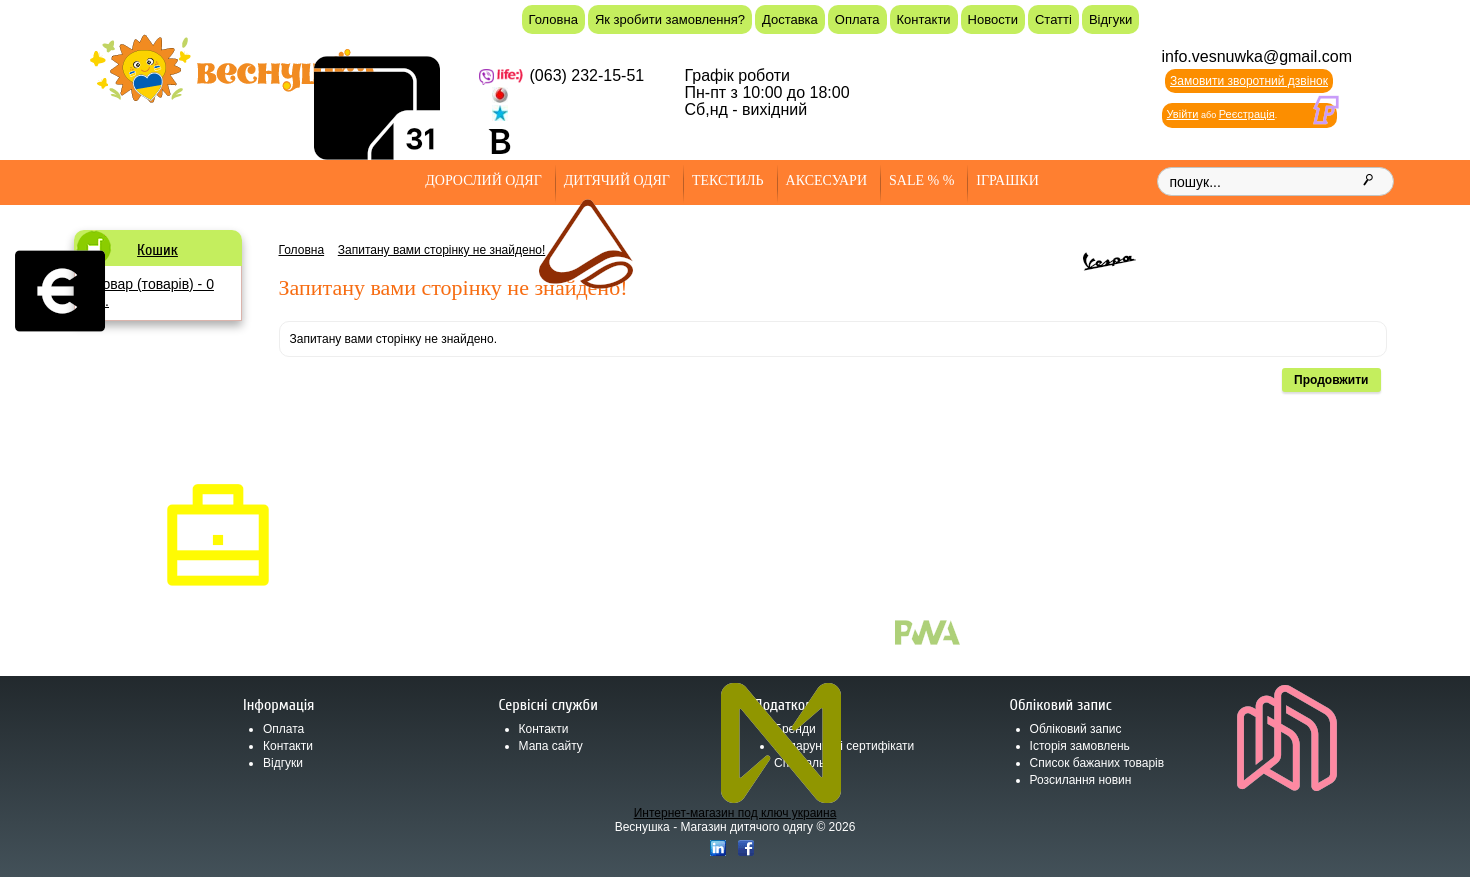  What do you see at coordinates (377, 108) in the screenshot?
I see `open Proton Calendar app` at bounding box center [377, 108].